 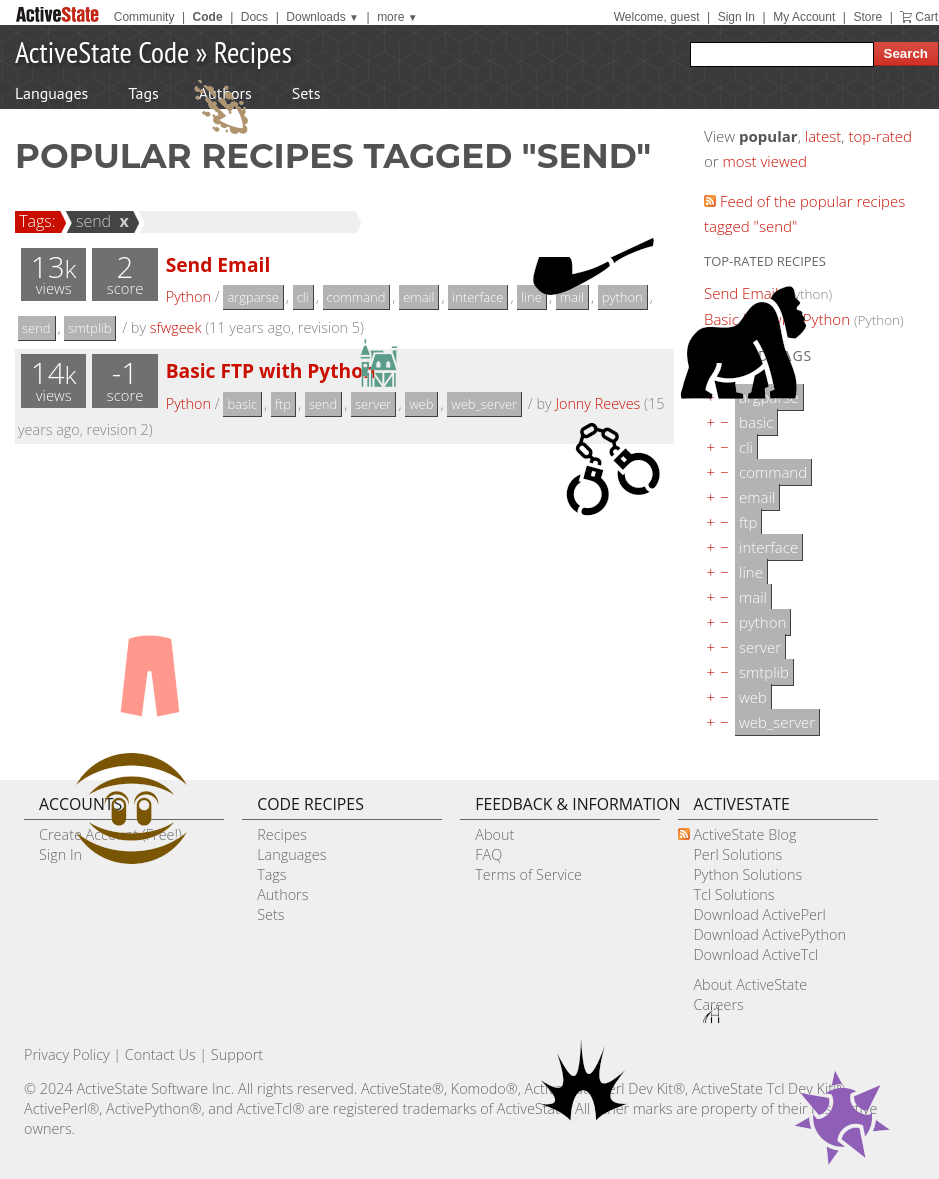 What do you see at coordinates (379, 363) in the screenshot?
I see `access the village or town area` at bounding box center [379, 363].